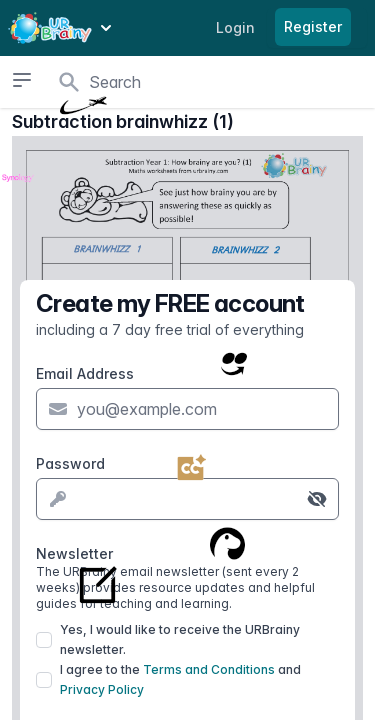 The width and height of the screenshot is (375, 720). Describe the element at coordinates (227, 543) in the screenshot. I see `Deno runtime logo` at that location.